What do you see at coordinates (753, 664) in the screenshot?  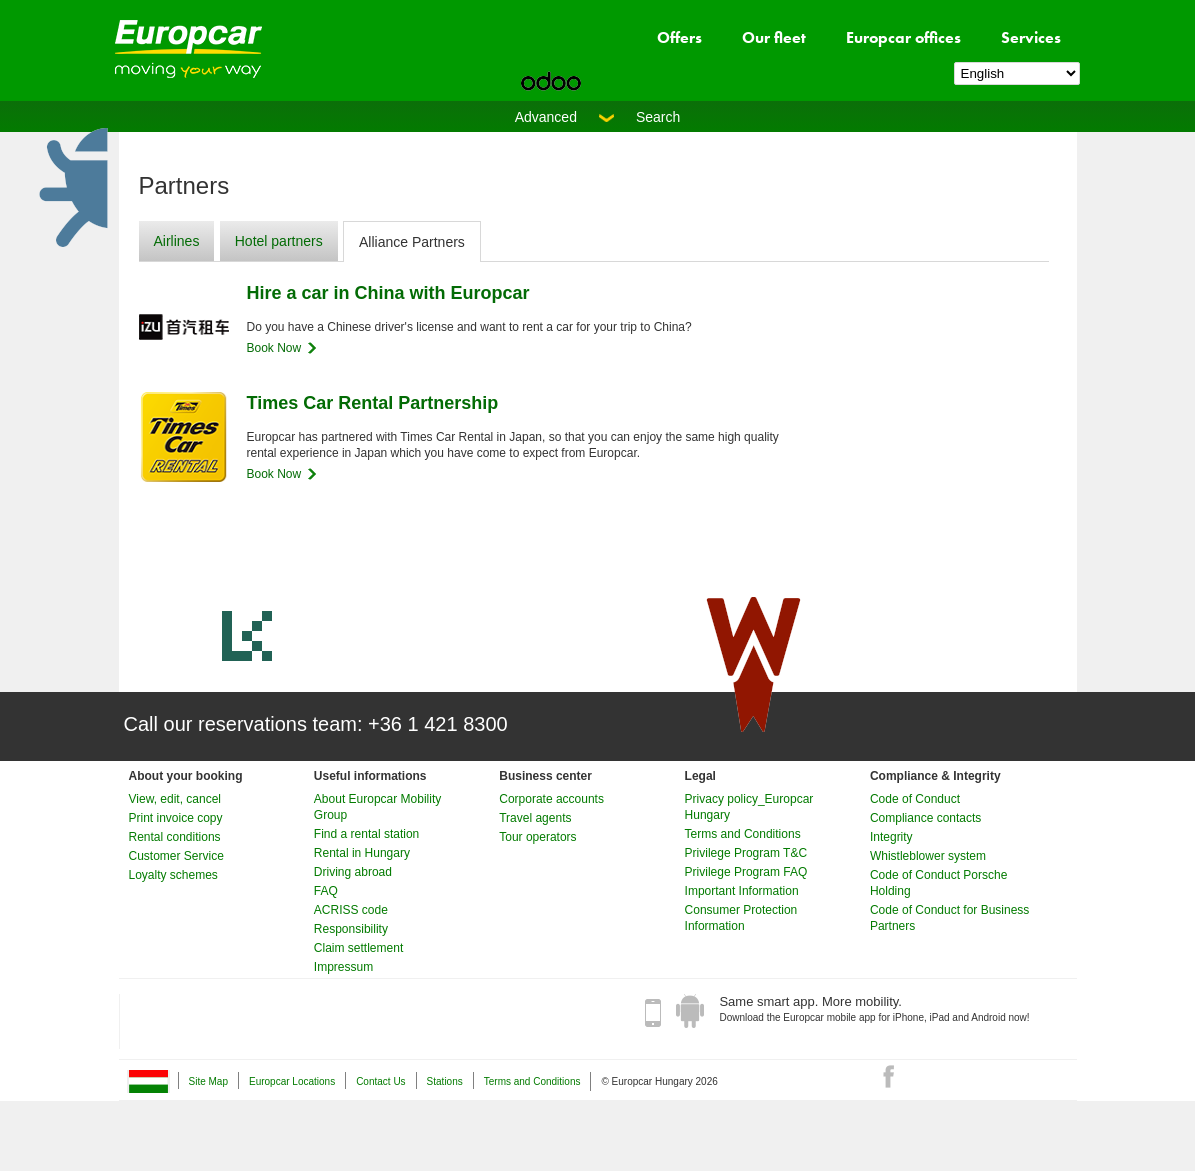 I see `WP Rocket plugin logo` at bounding box center [753, 664].